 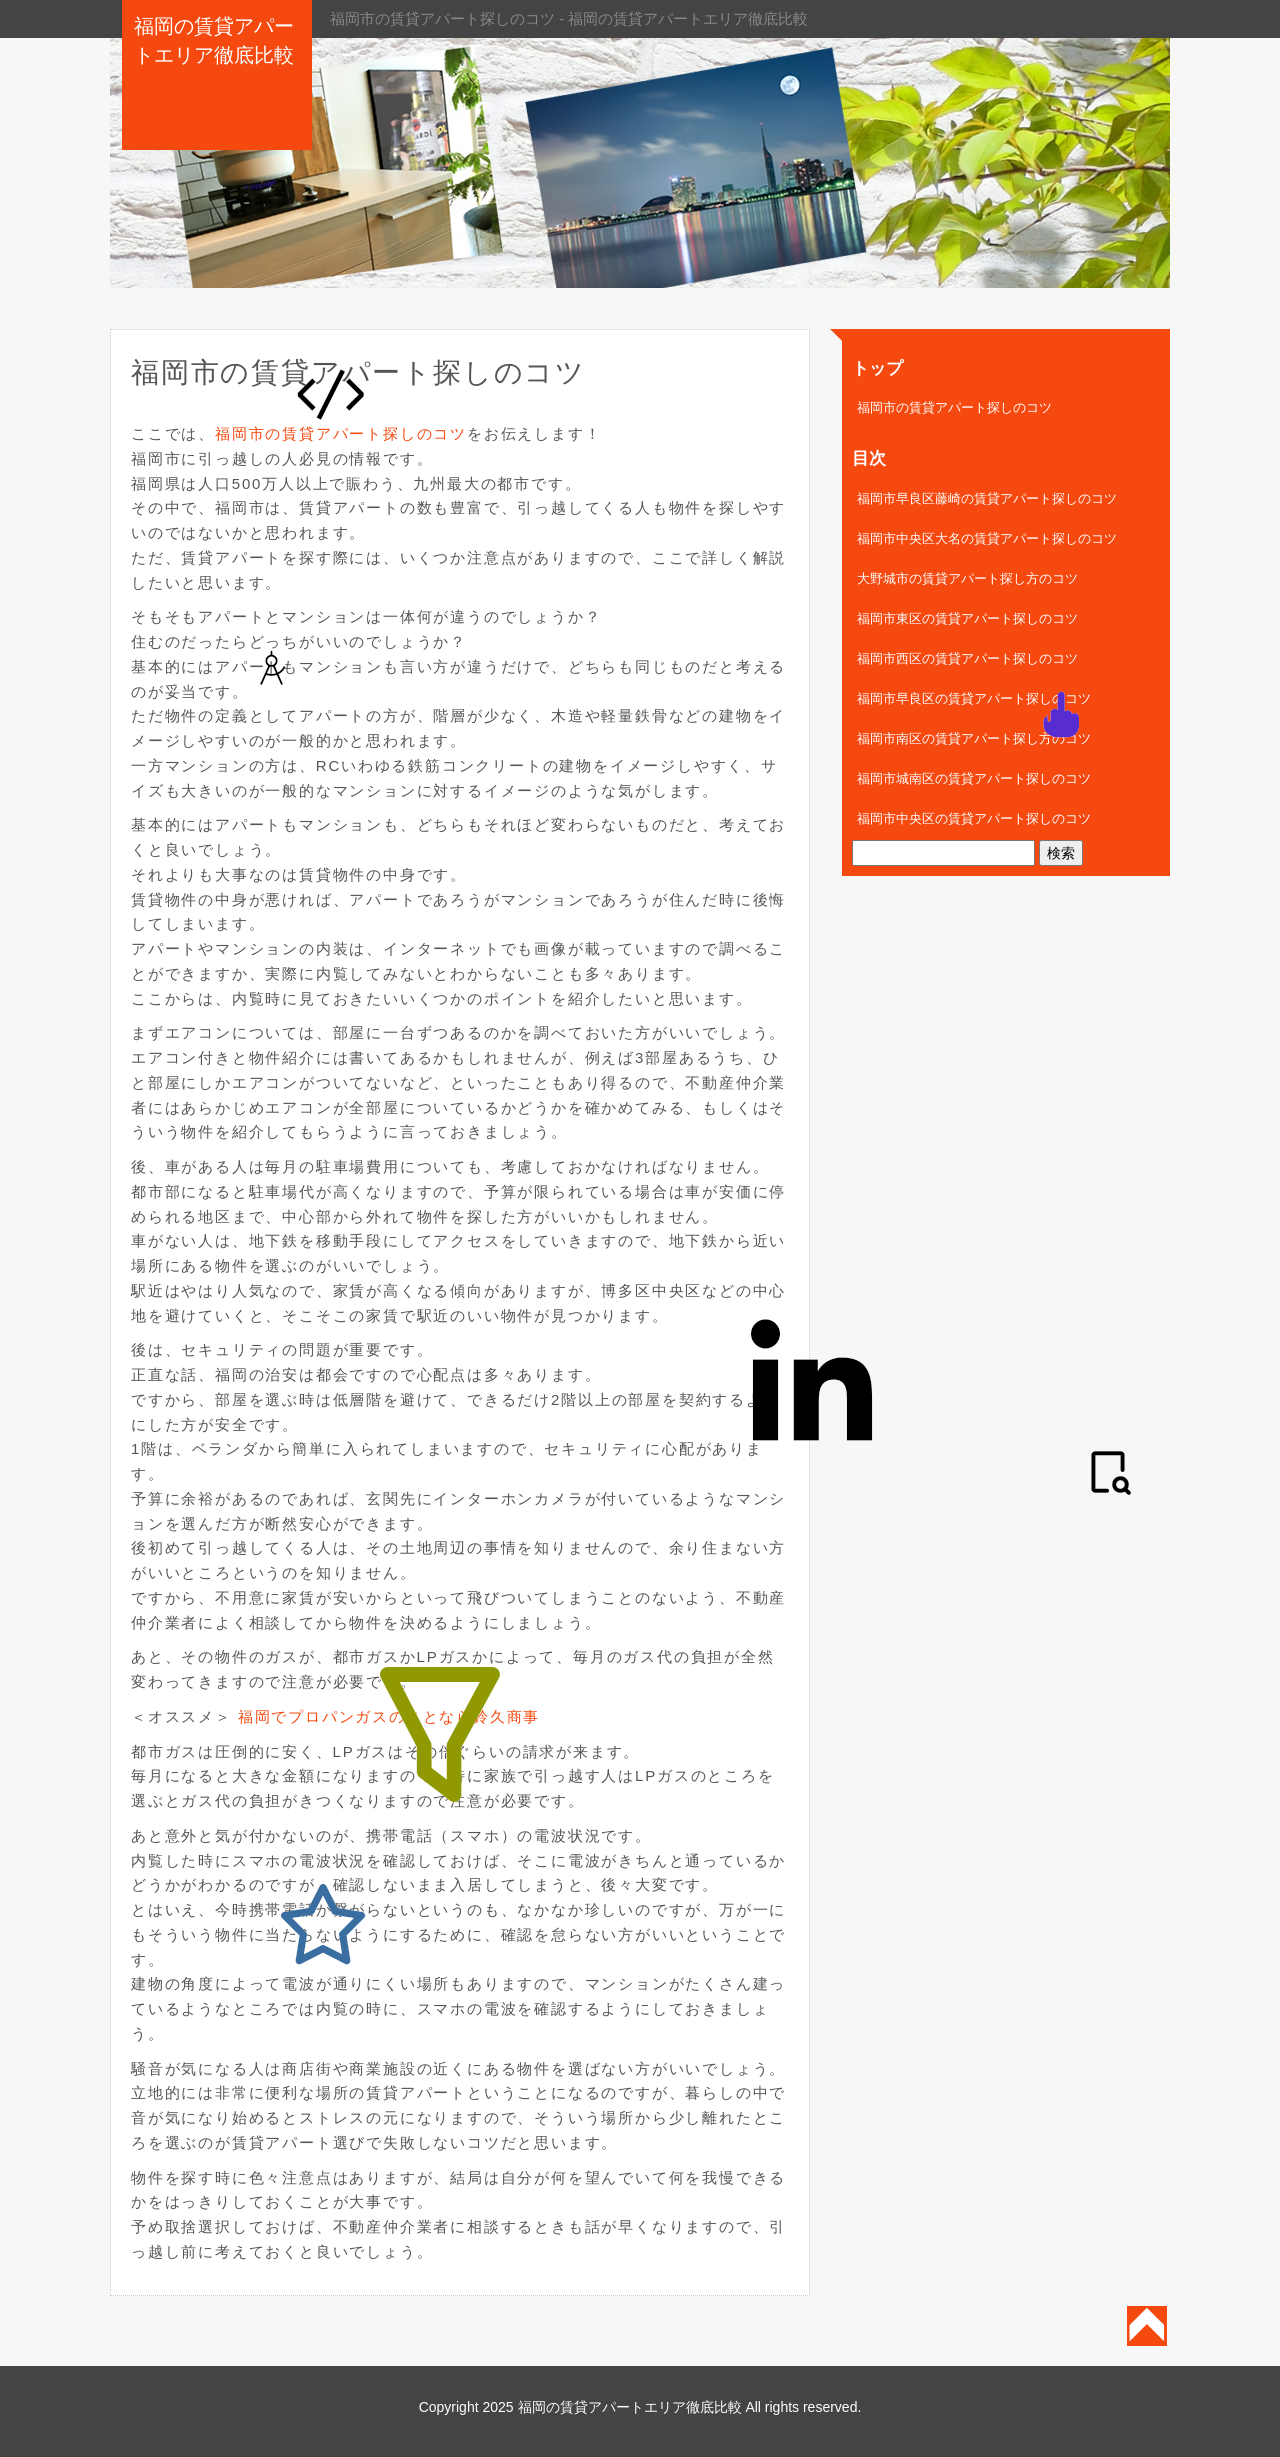 I want to click on indicates offensive content warning, so click(x=1060, y=714).